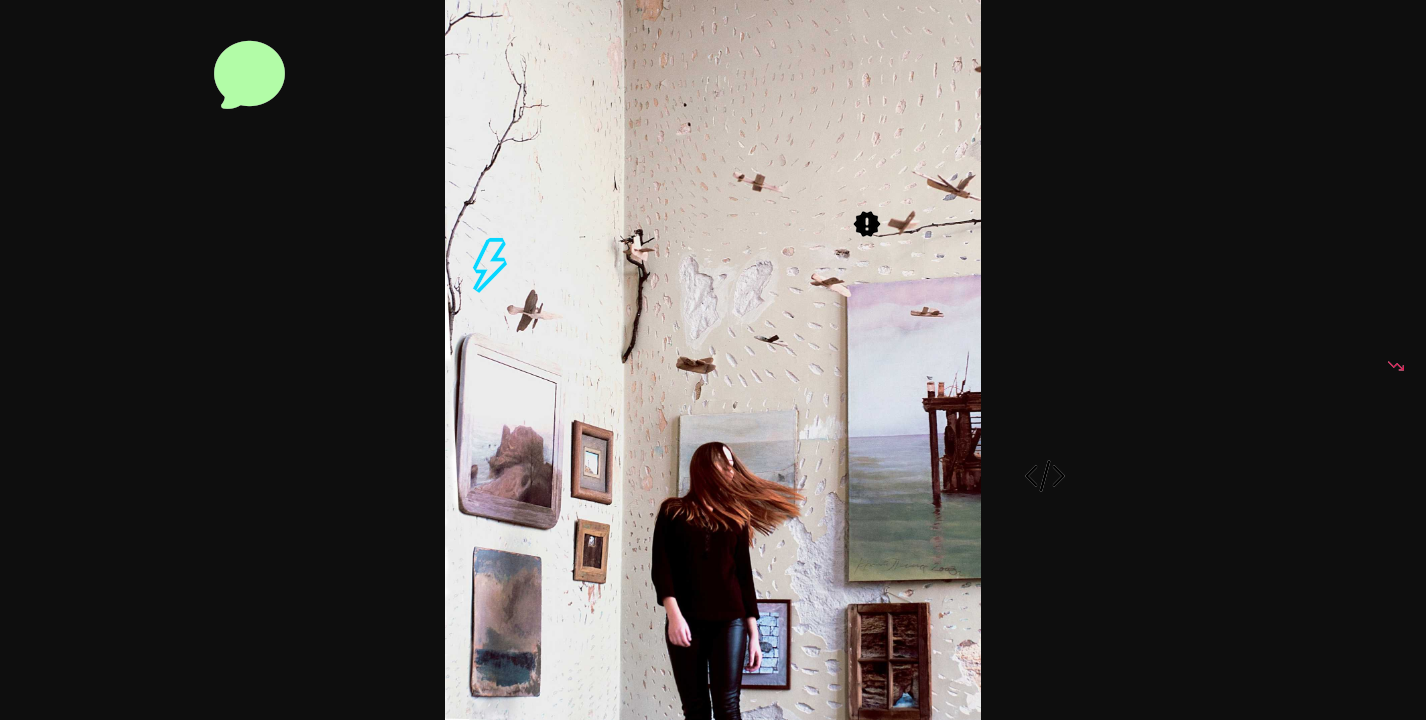 This screenshot has height=720, width=1426. What do you see at coordinates (1045, 476) in the screenshot?
I see `view or edit source code` at bounding box center [1045, 476].